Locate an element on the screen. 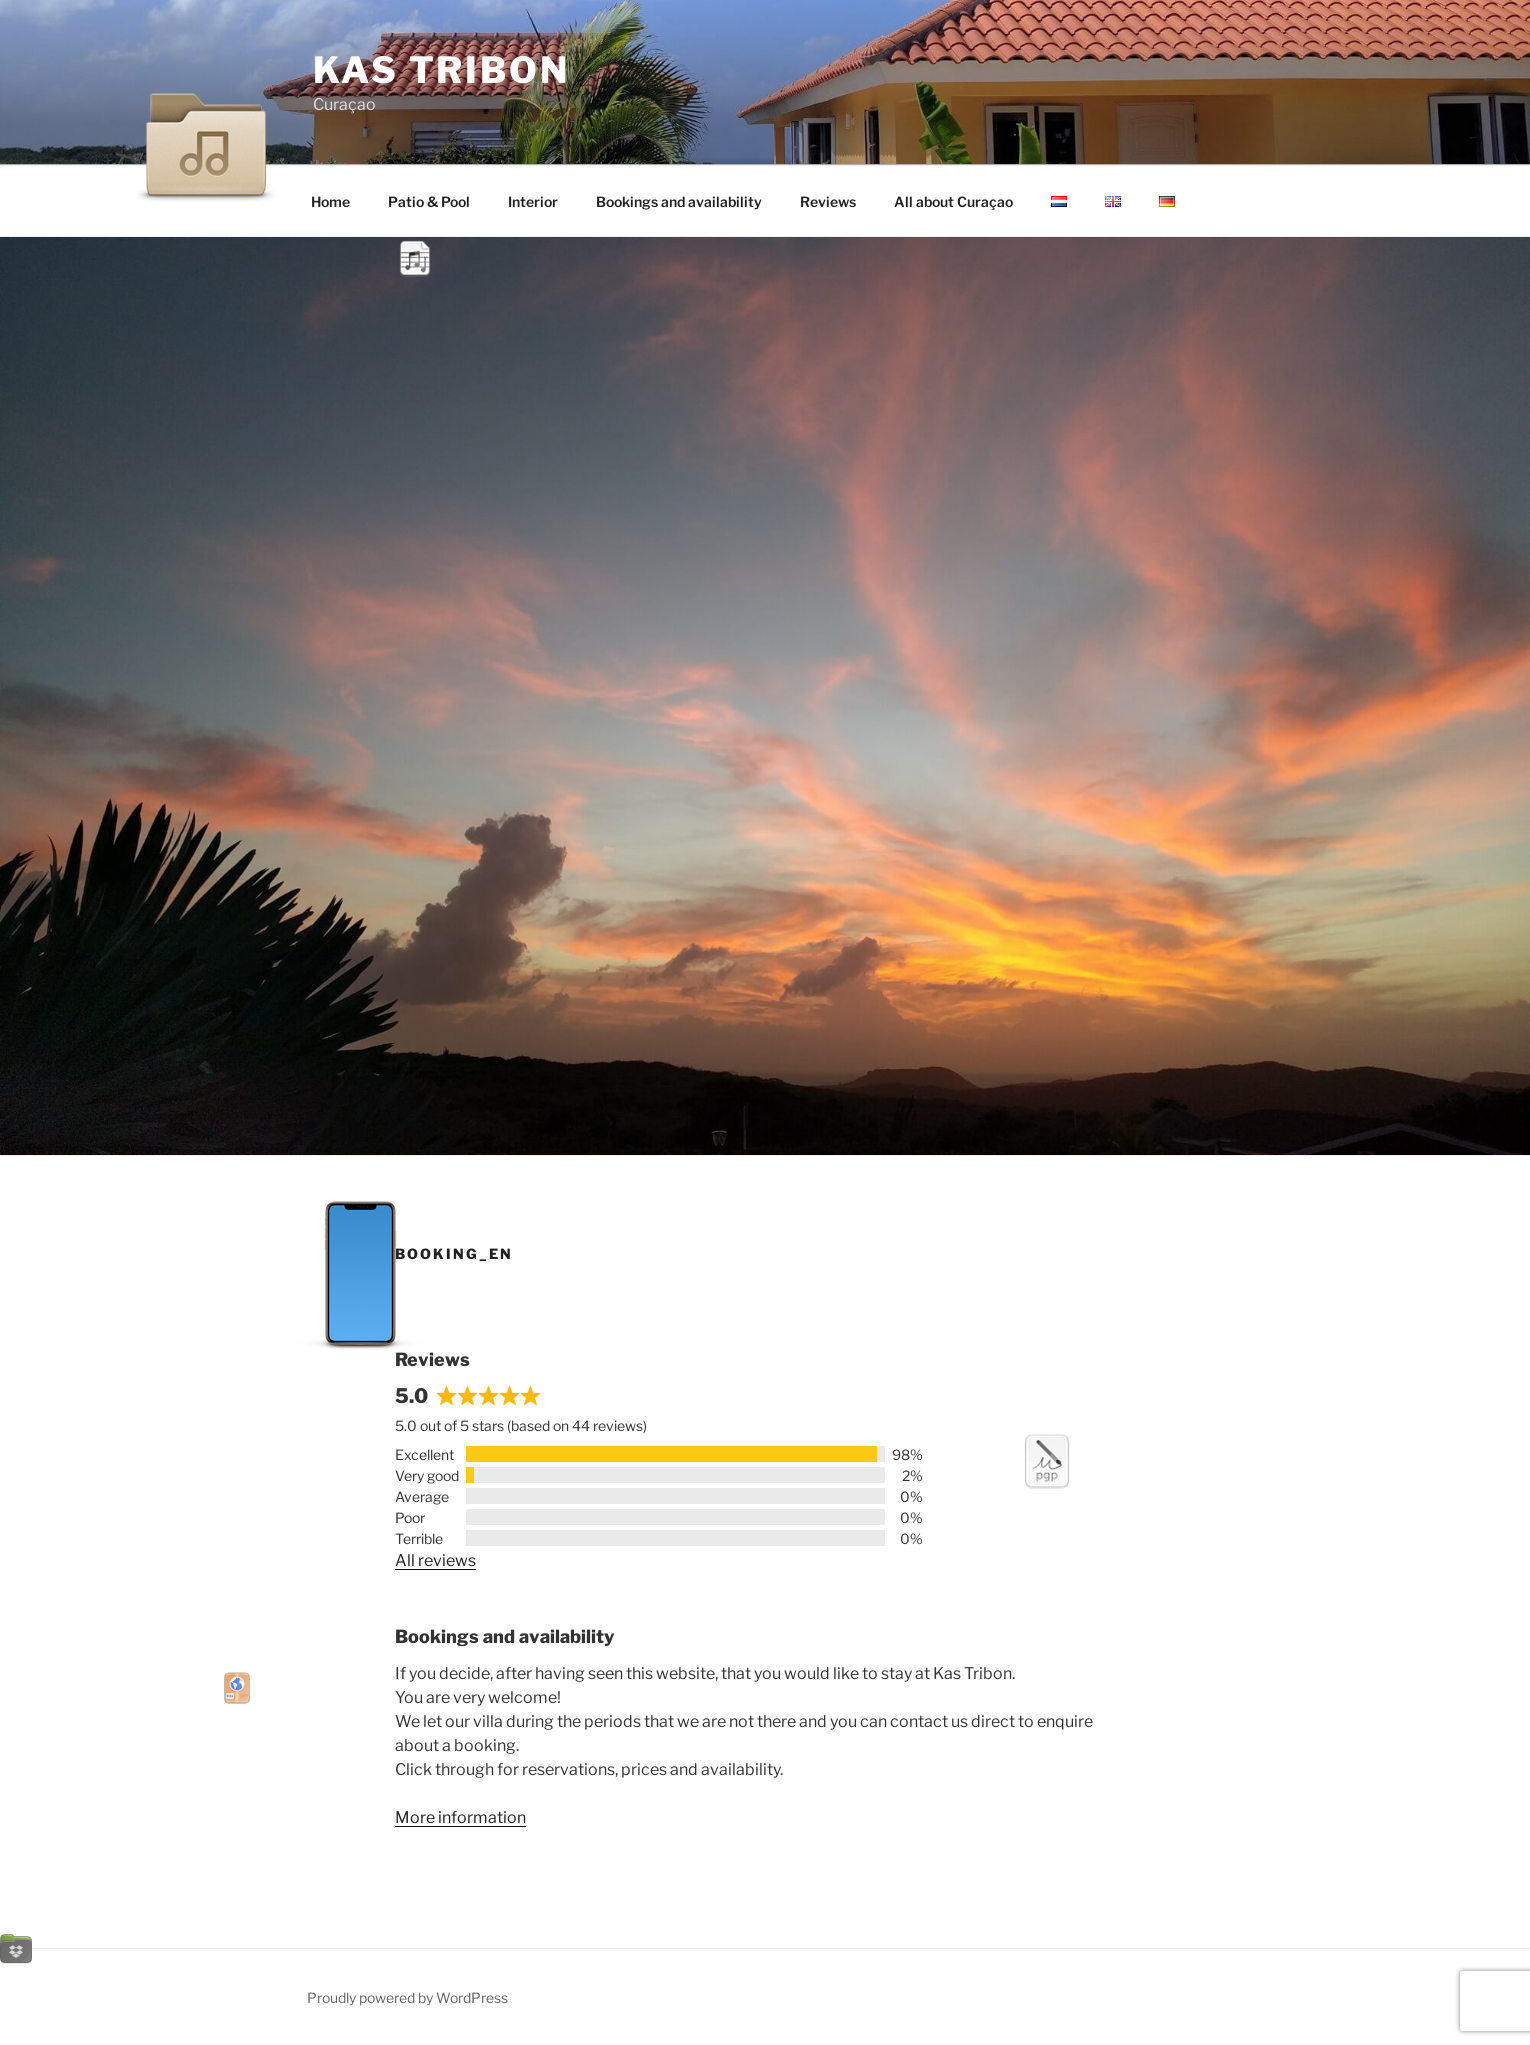  open your music folder is located at coordinates (206, 151).